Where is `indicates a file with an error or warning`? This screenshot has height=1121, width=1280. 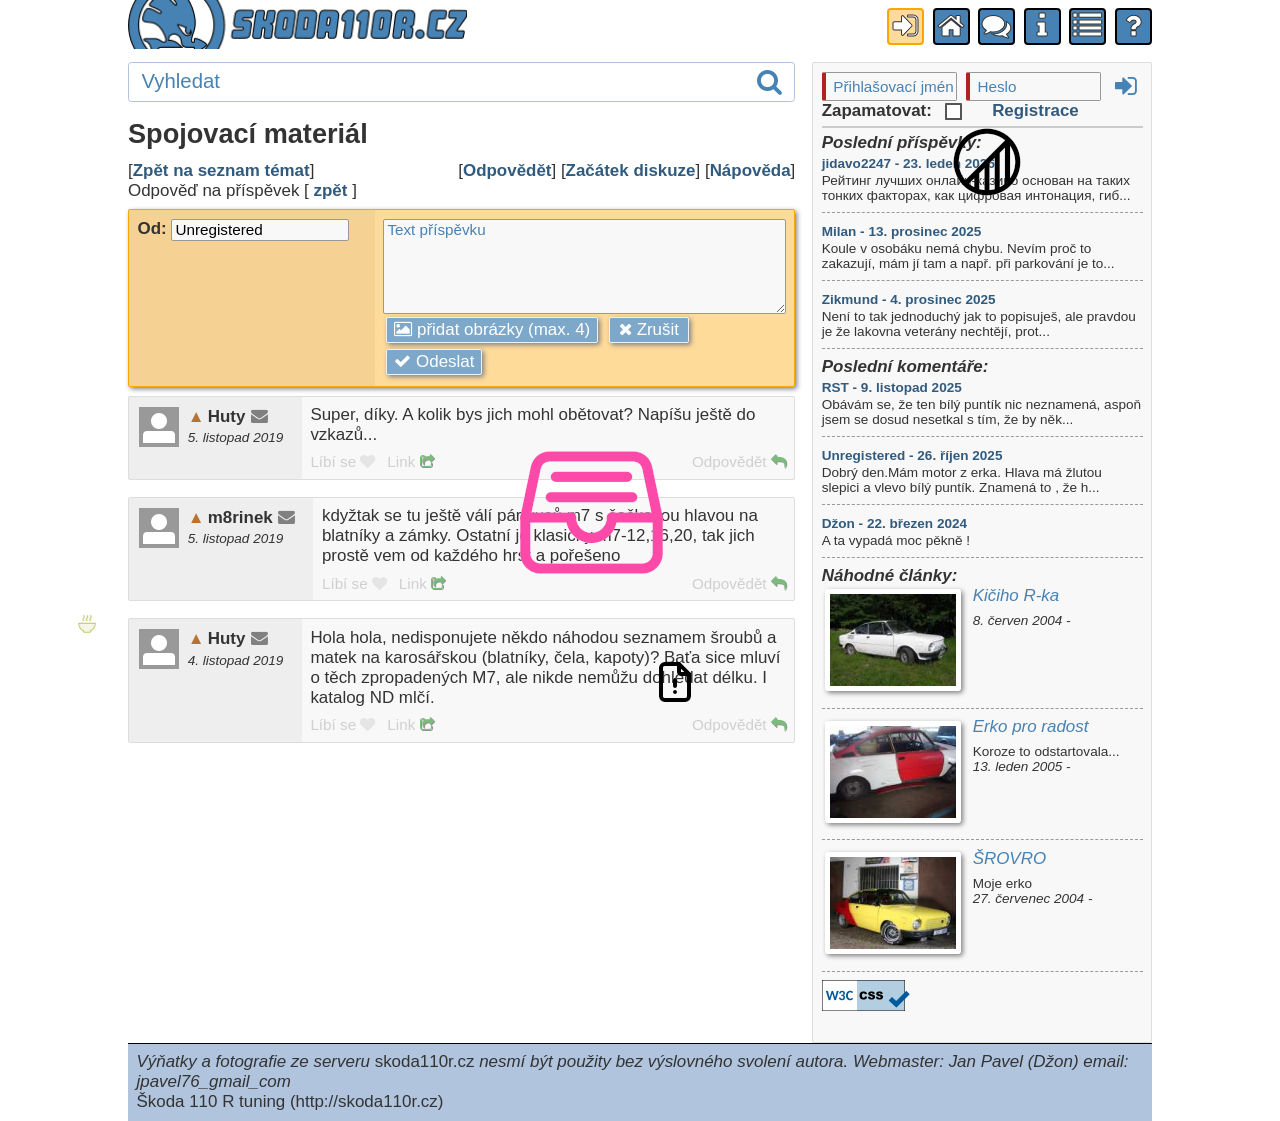 indicates a file with an error or warning is located at coordinates (675, 682).